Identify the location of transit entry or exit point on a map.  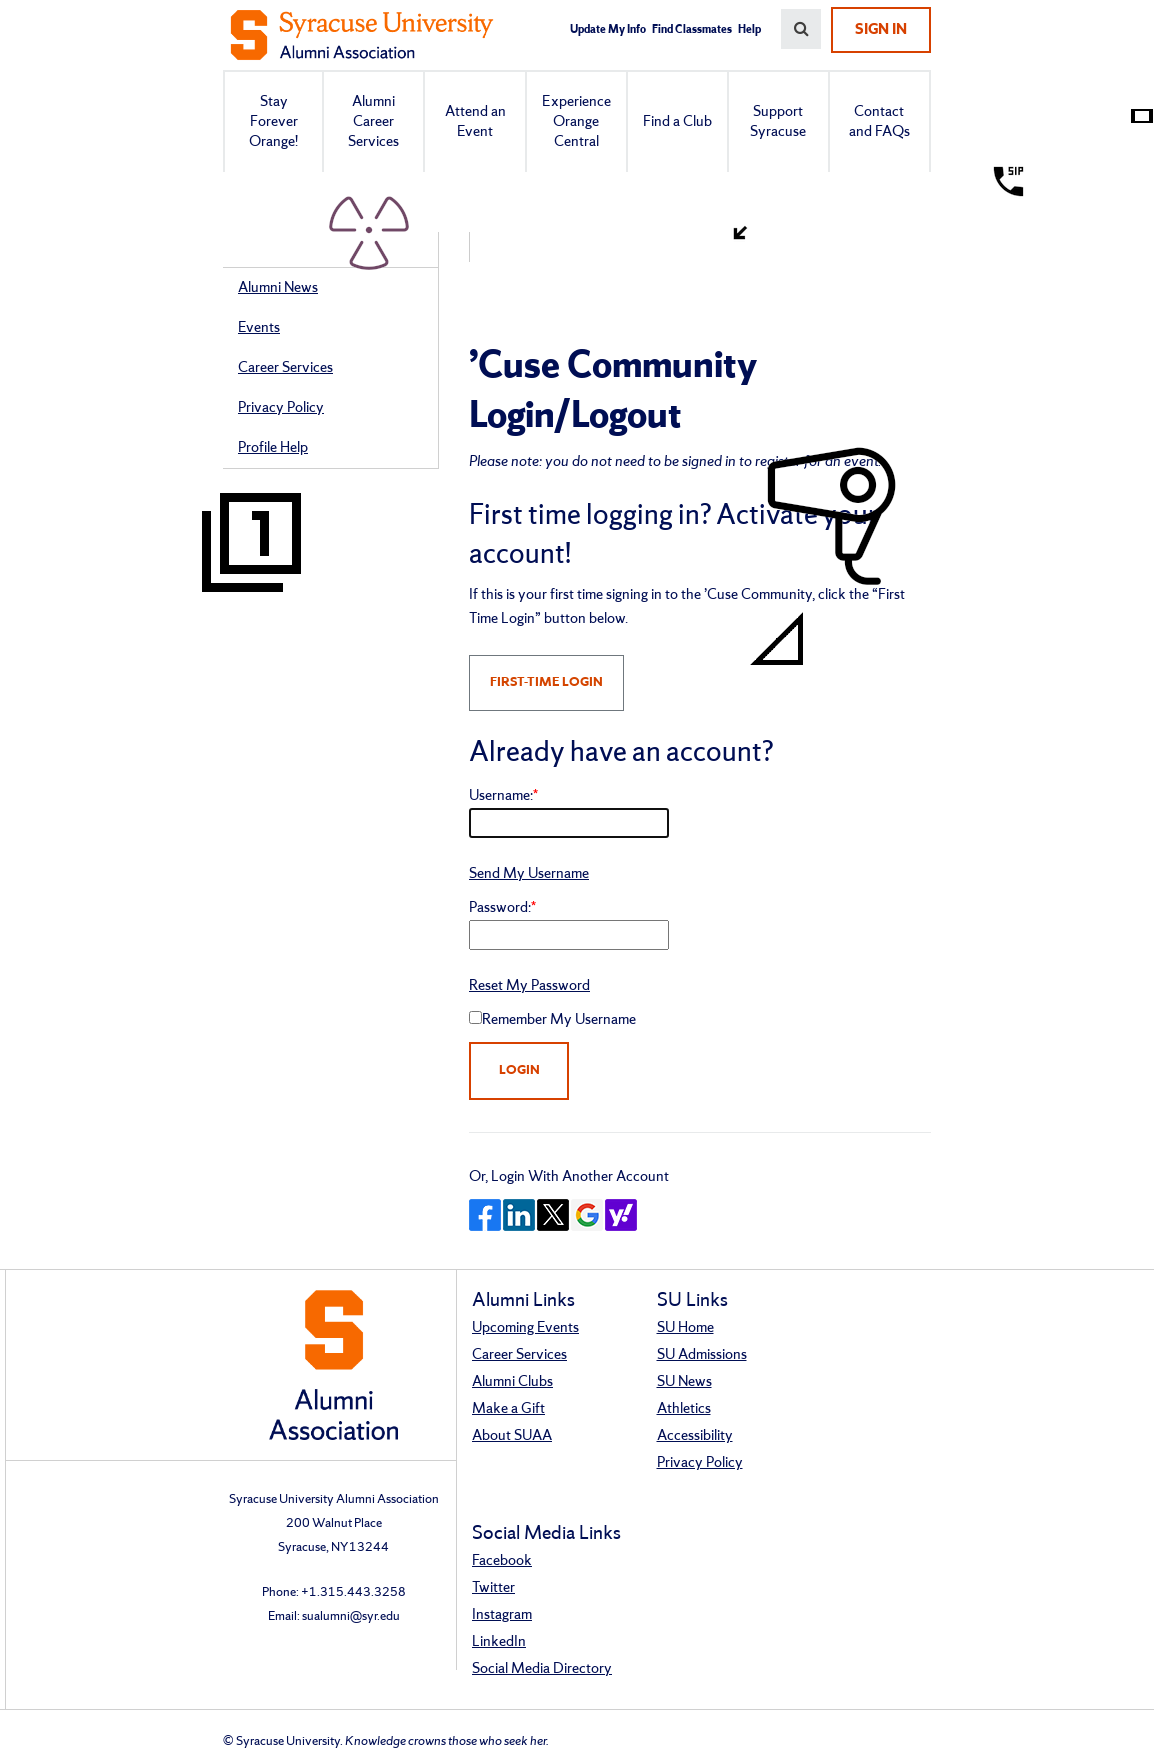
(740, 232).